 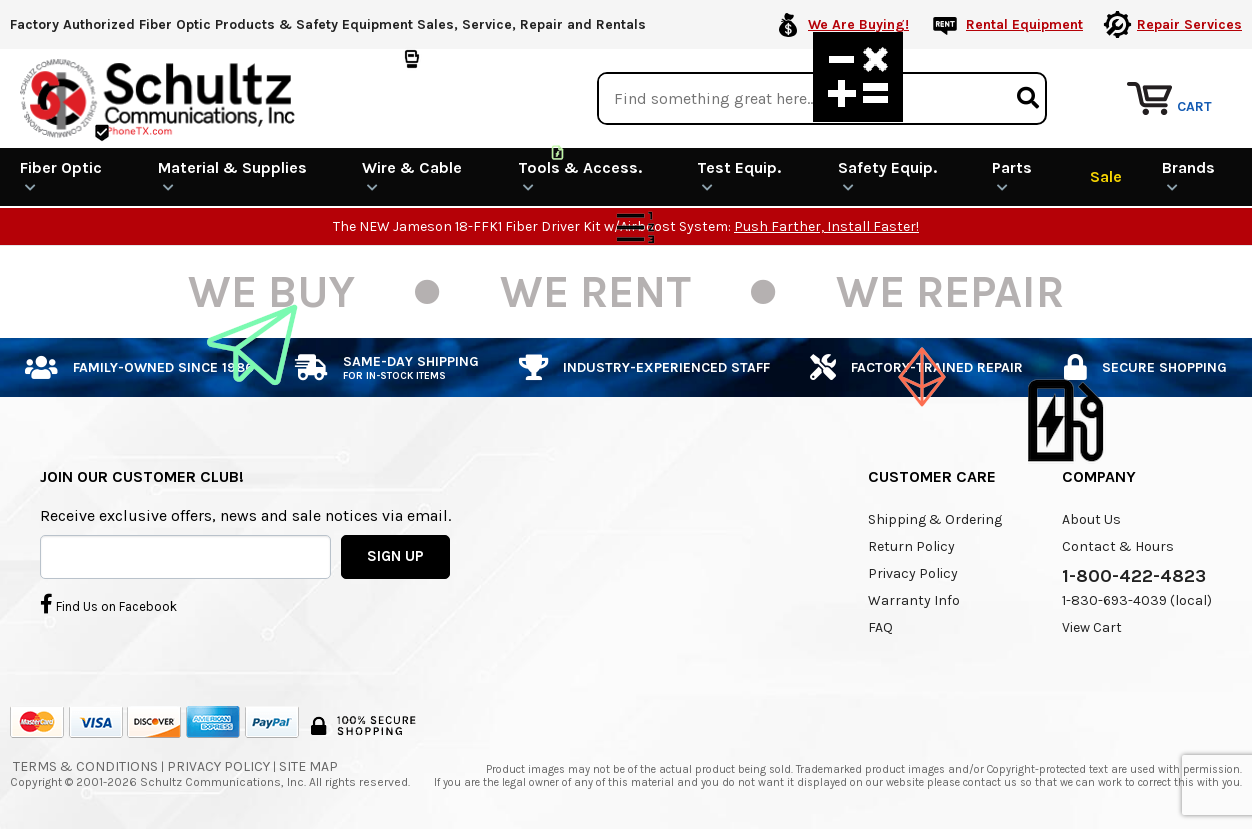 What do you see at coordinates (412, 59) in the screenshot?
I see `access mixed martial arts or boxing content` at bounding box center [412, 59].